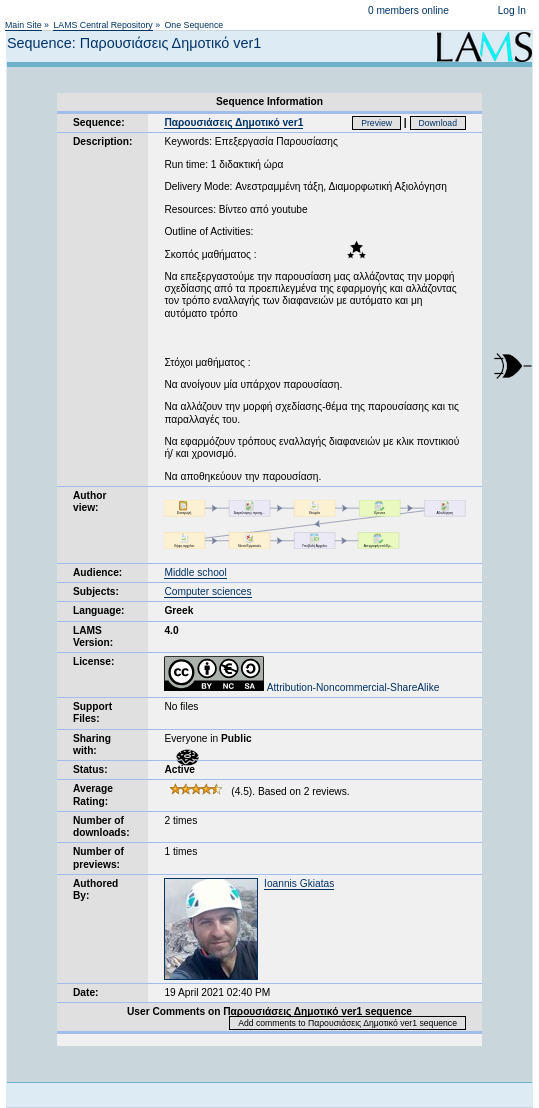  I want to click on represents an XOR logic gate in a circuit diagram, so click(513, 366).